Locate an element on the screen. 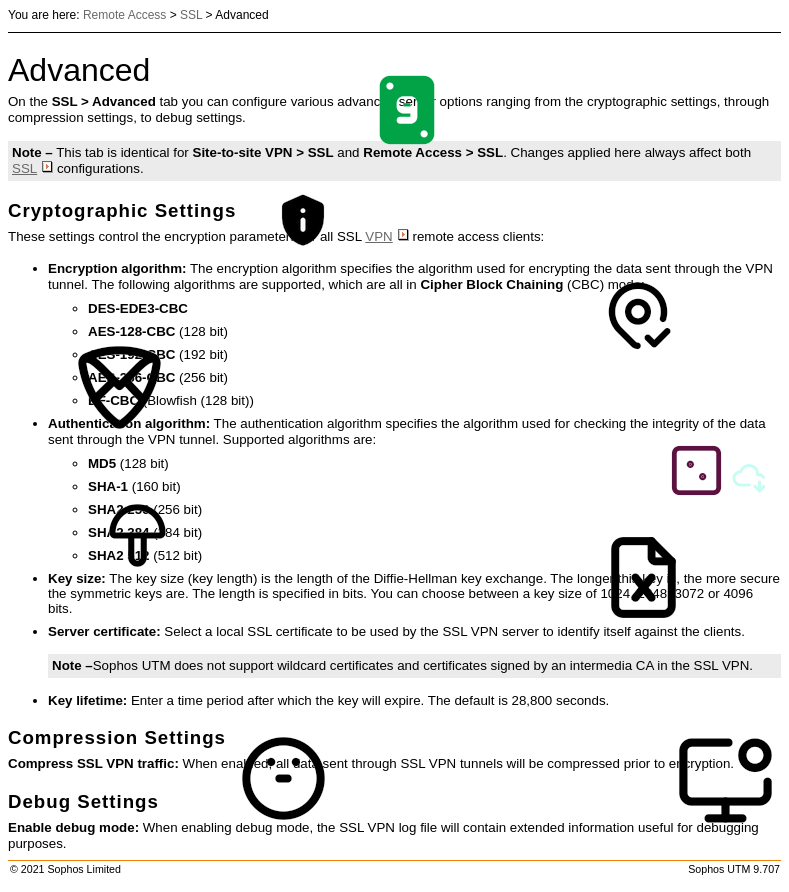  confirm or verify a location is located at coordinates (638, 315).